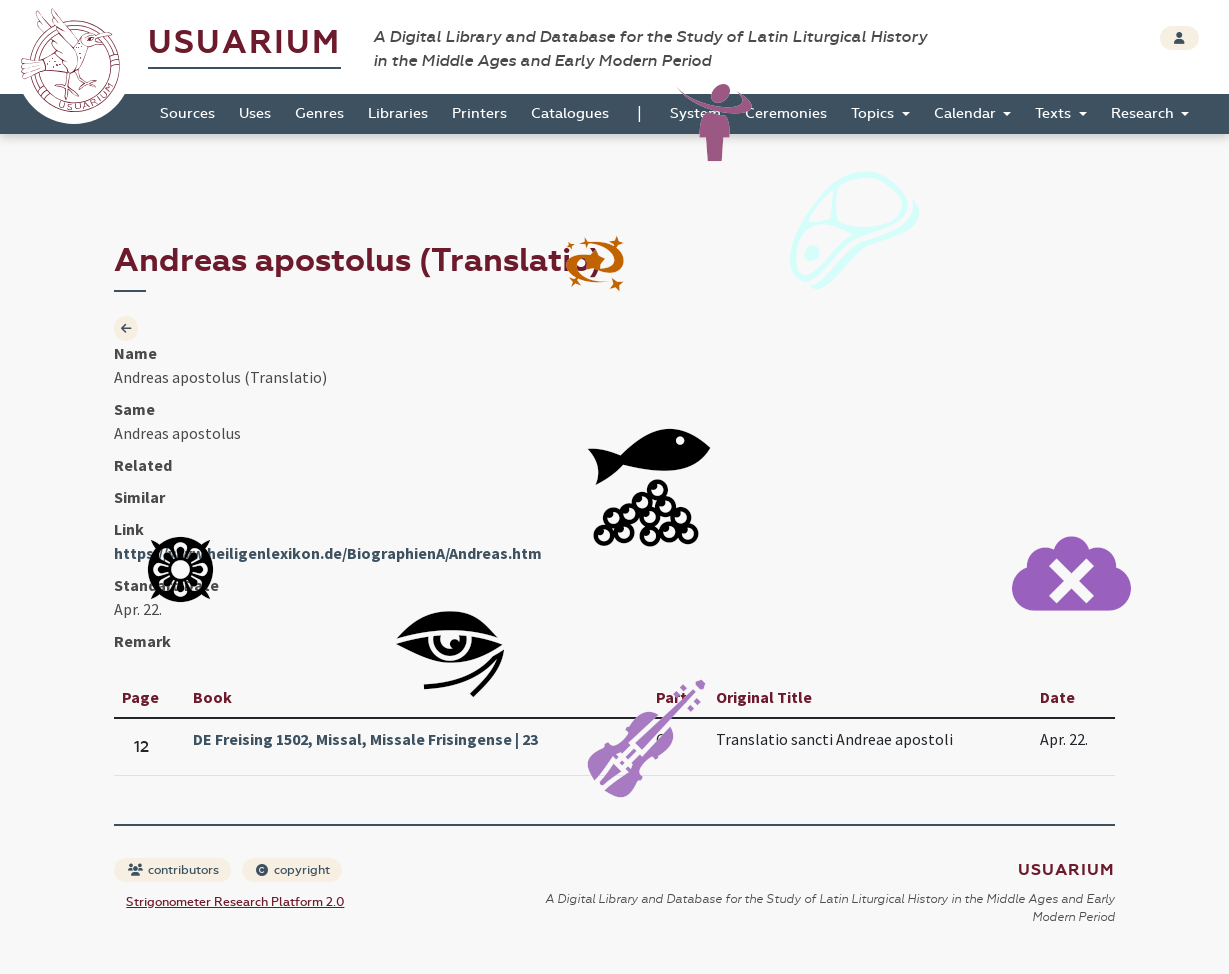 Image resolution: width=1229 pixels, height=974 pixels. Describe the element at coordinates (450, 642) in the screenshot. I see `indicates eye strain or fatigue warning` at that location.